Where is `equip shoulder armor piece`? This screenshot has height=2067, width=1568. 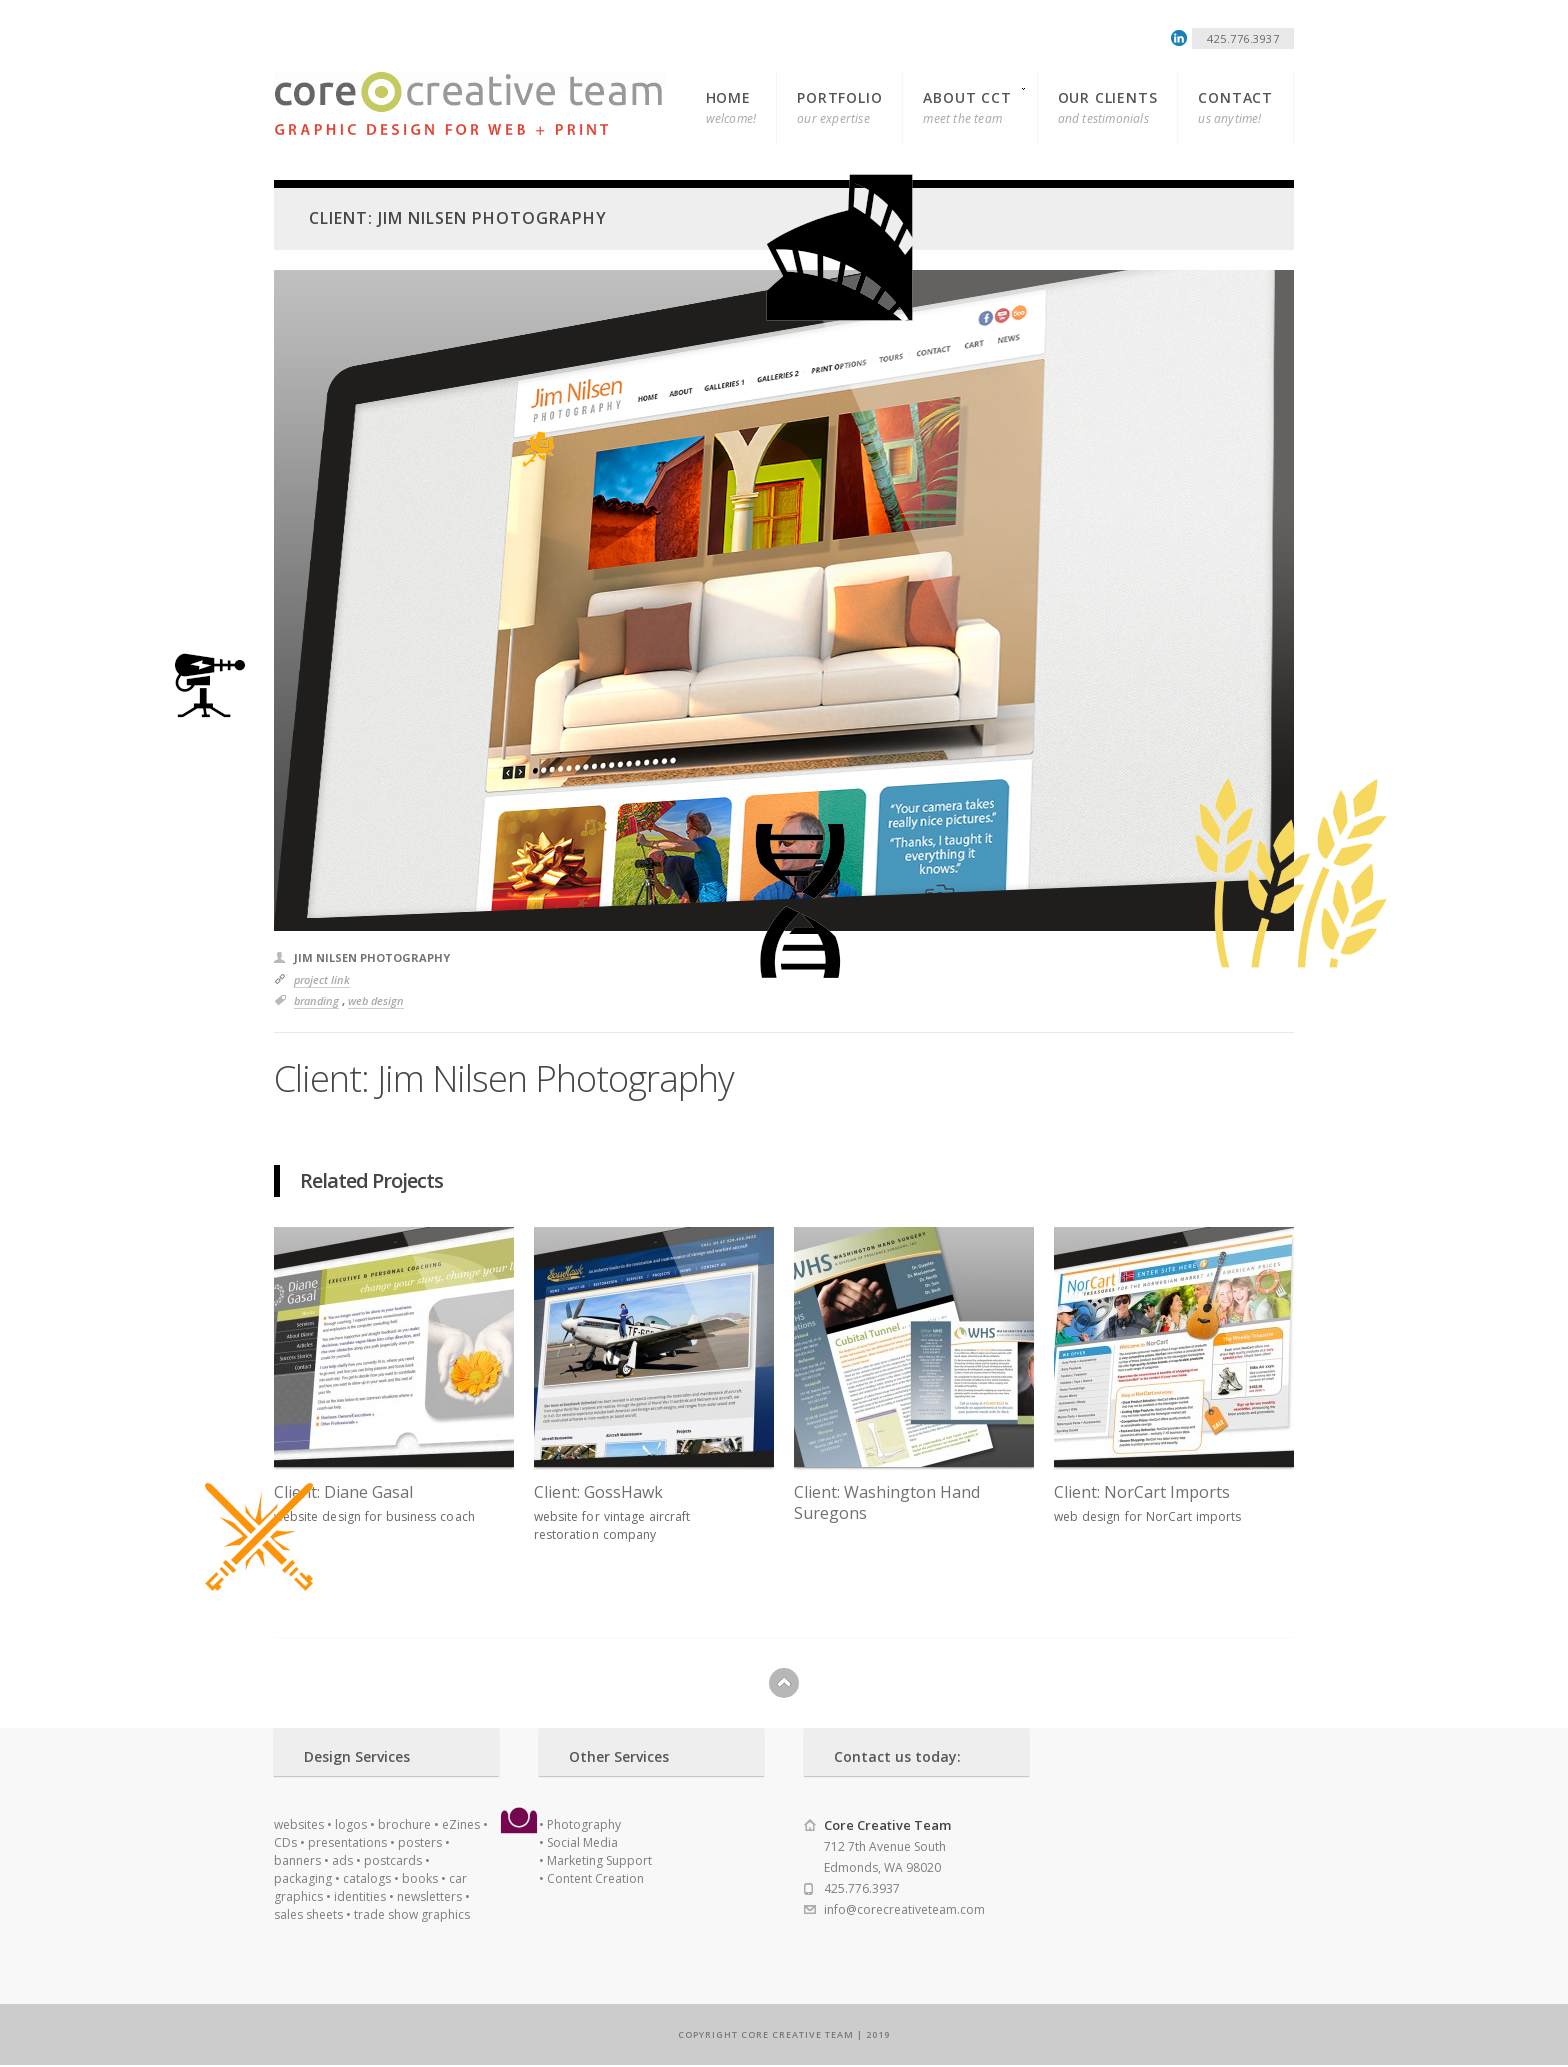 equip shoulder armor piece is located at coordinates (839, 247).